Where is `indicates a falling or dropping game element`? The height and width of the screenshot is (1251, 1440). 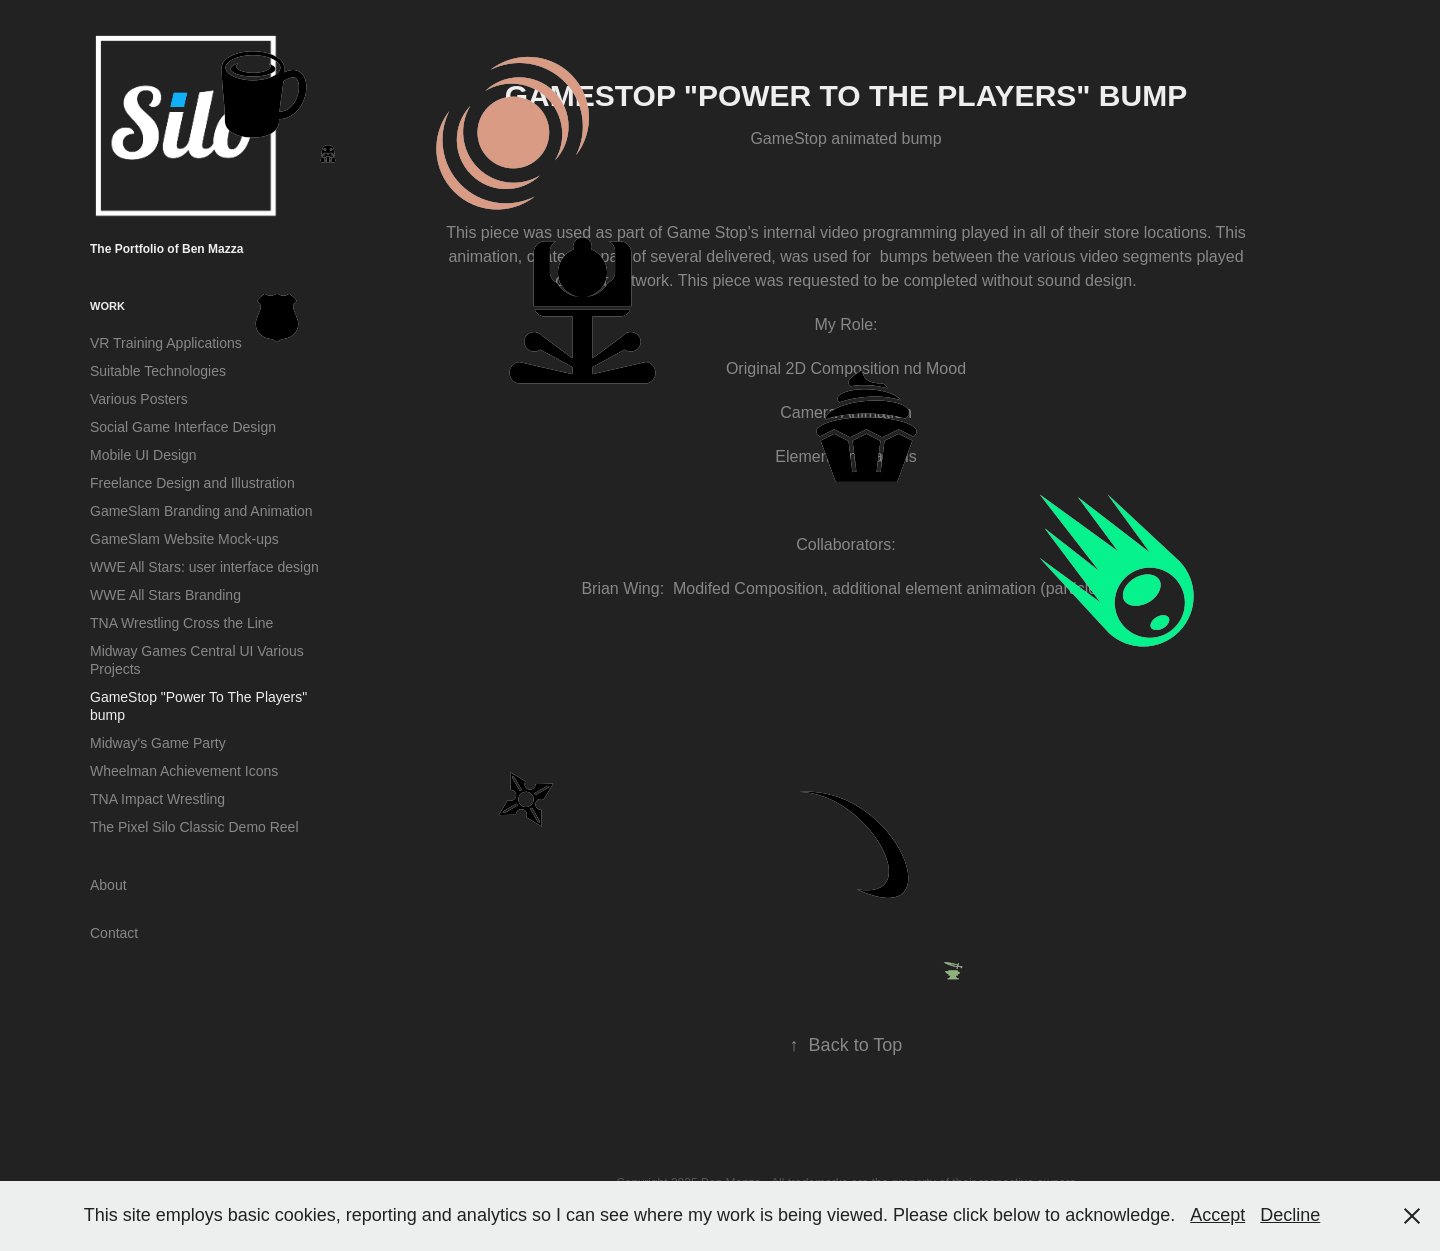 indicates a falling or dropping game element is located at coordinates (1117, 570).